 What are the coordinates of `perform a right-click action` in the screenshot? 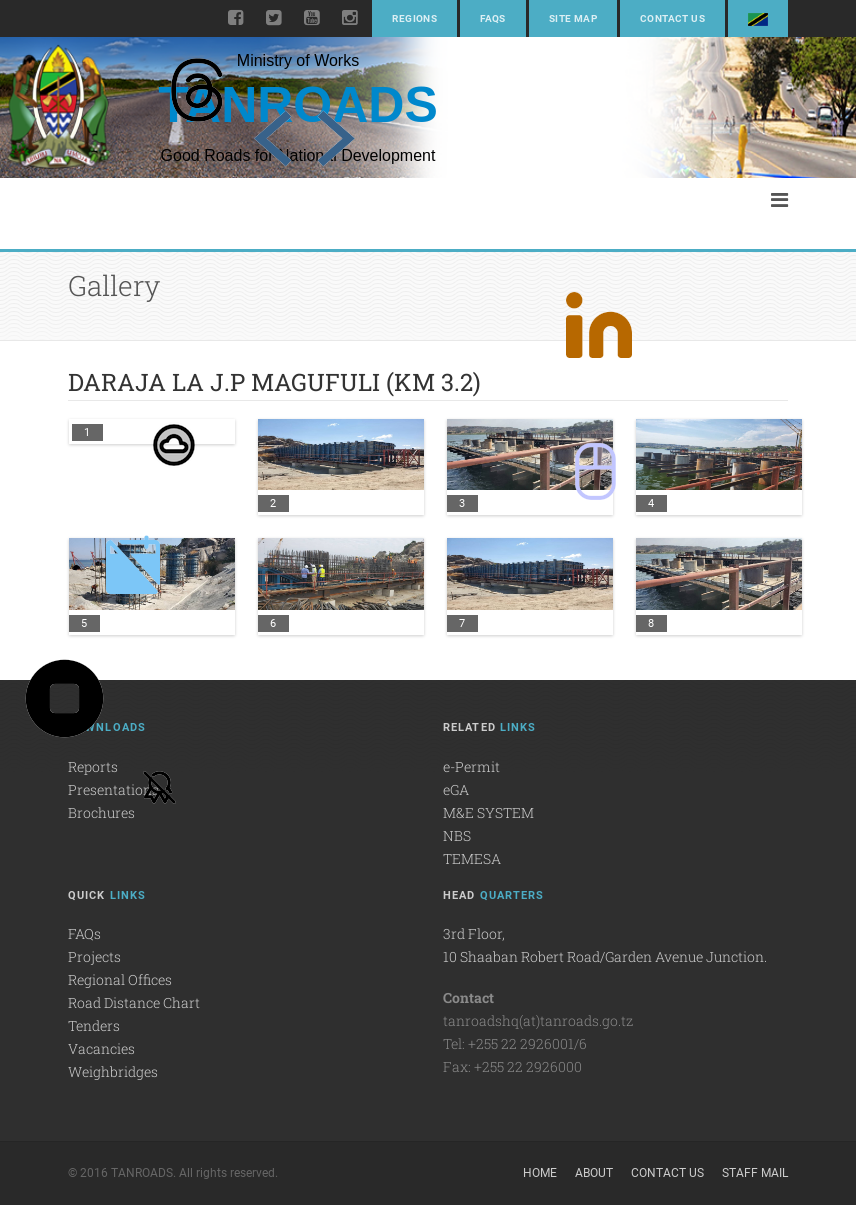 It's located at (595, 471).